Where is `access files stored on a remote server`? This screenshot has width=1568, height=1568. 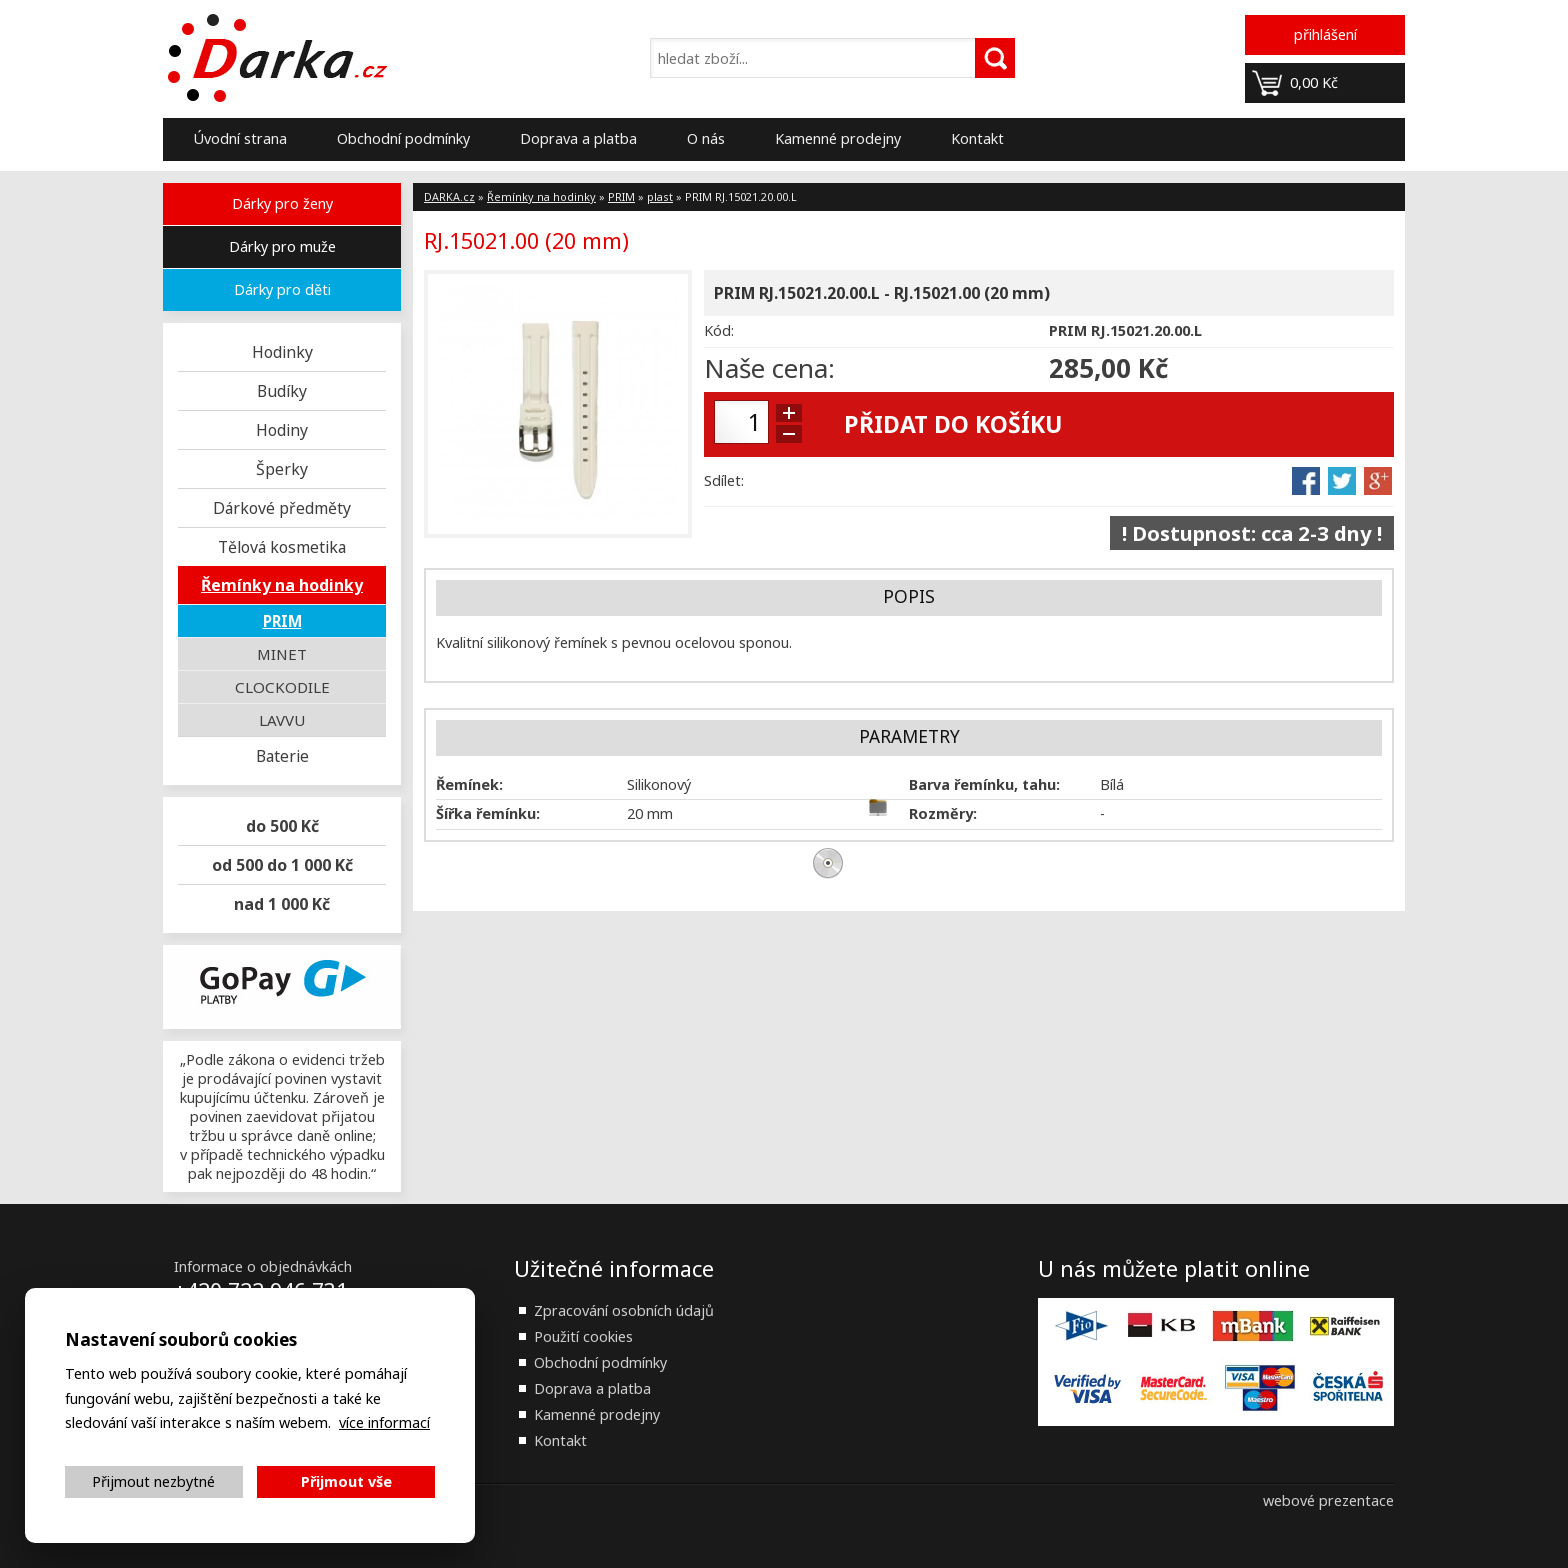
access files stored on a remote server is located at coordinates (878, 807).